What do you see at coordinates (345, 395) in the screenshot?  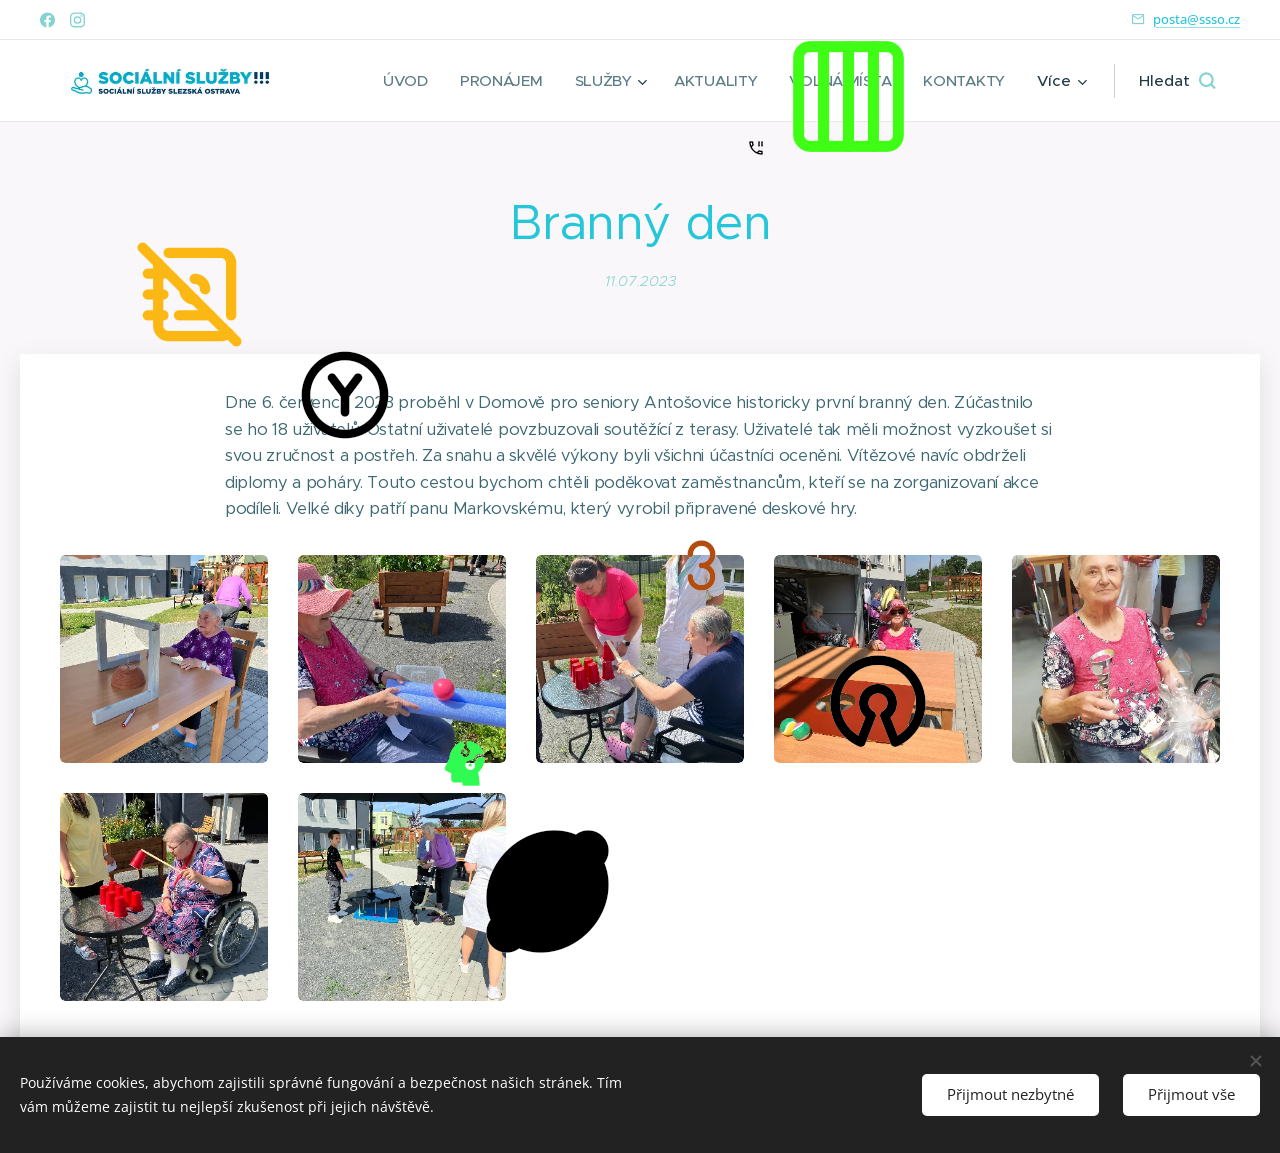 I see `xbox controller Y button indicator` at bounding box center [345, 395].